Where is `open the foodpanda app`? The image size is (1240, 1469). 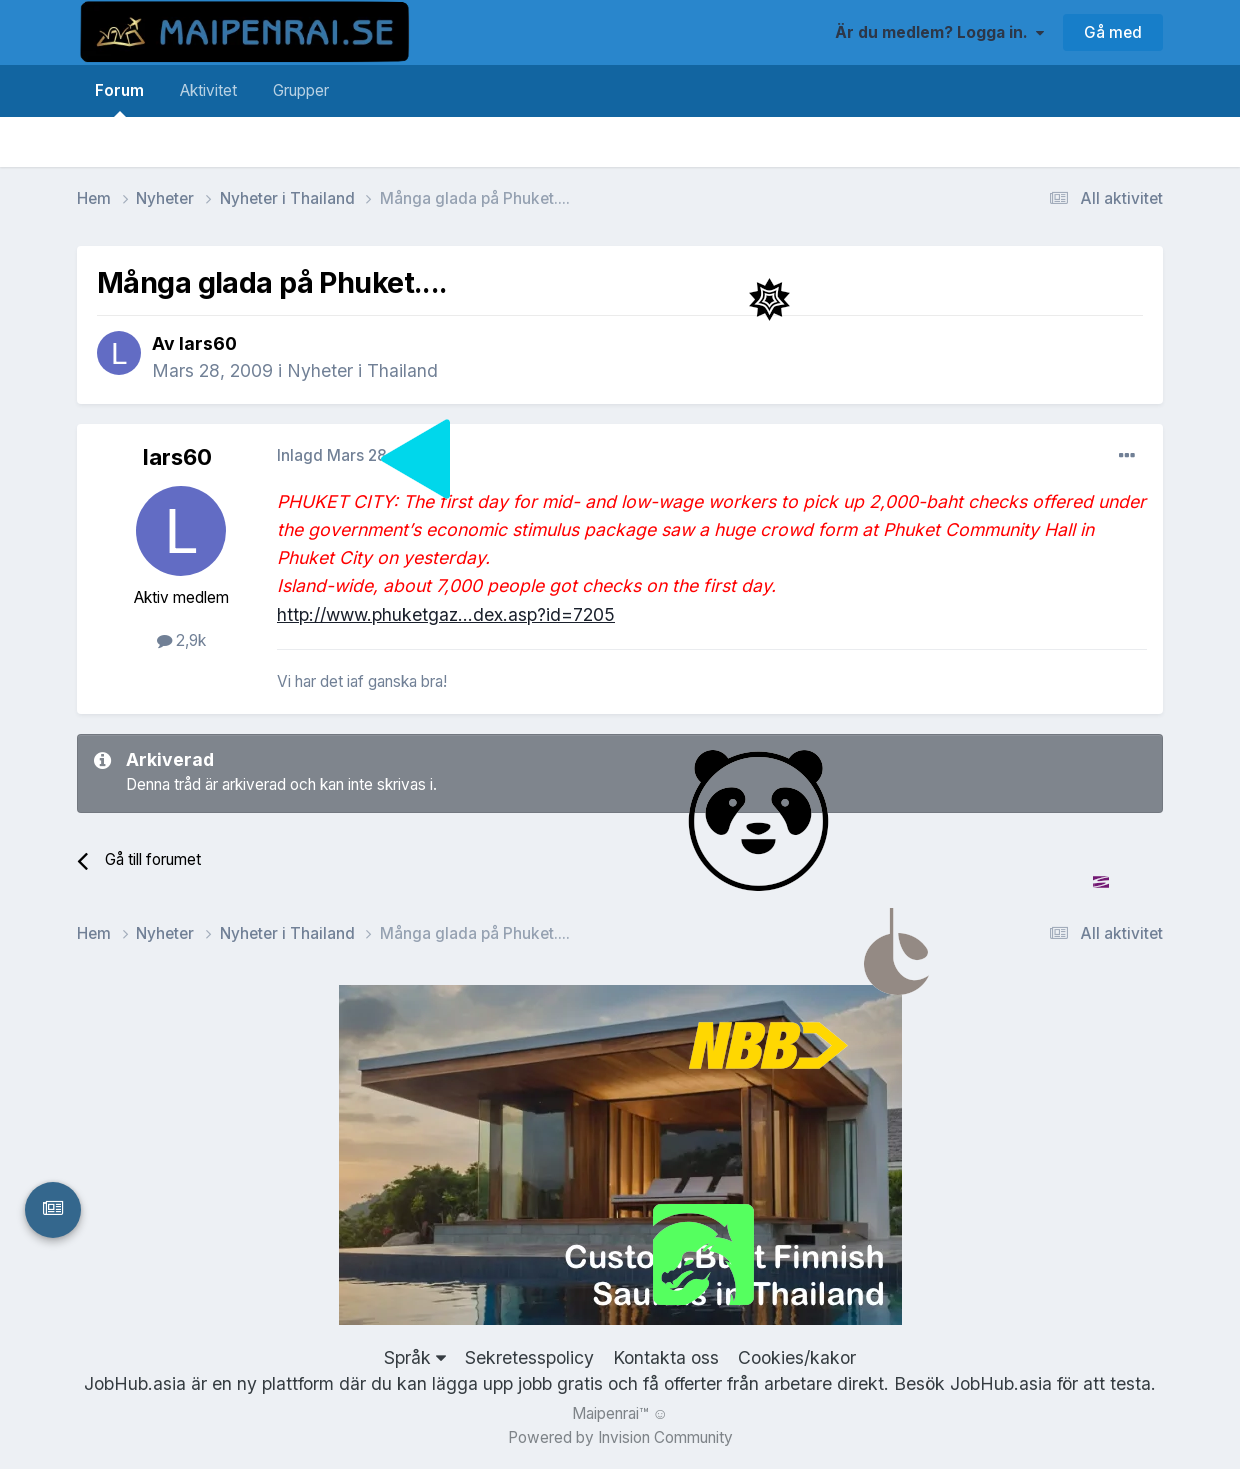
open the foodpanda app is located at coordinates (758, 820).